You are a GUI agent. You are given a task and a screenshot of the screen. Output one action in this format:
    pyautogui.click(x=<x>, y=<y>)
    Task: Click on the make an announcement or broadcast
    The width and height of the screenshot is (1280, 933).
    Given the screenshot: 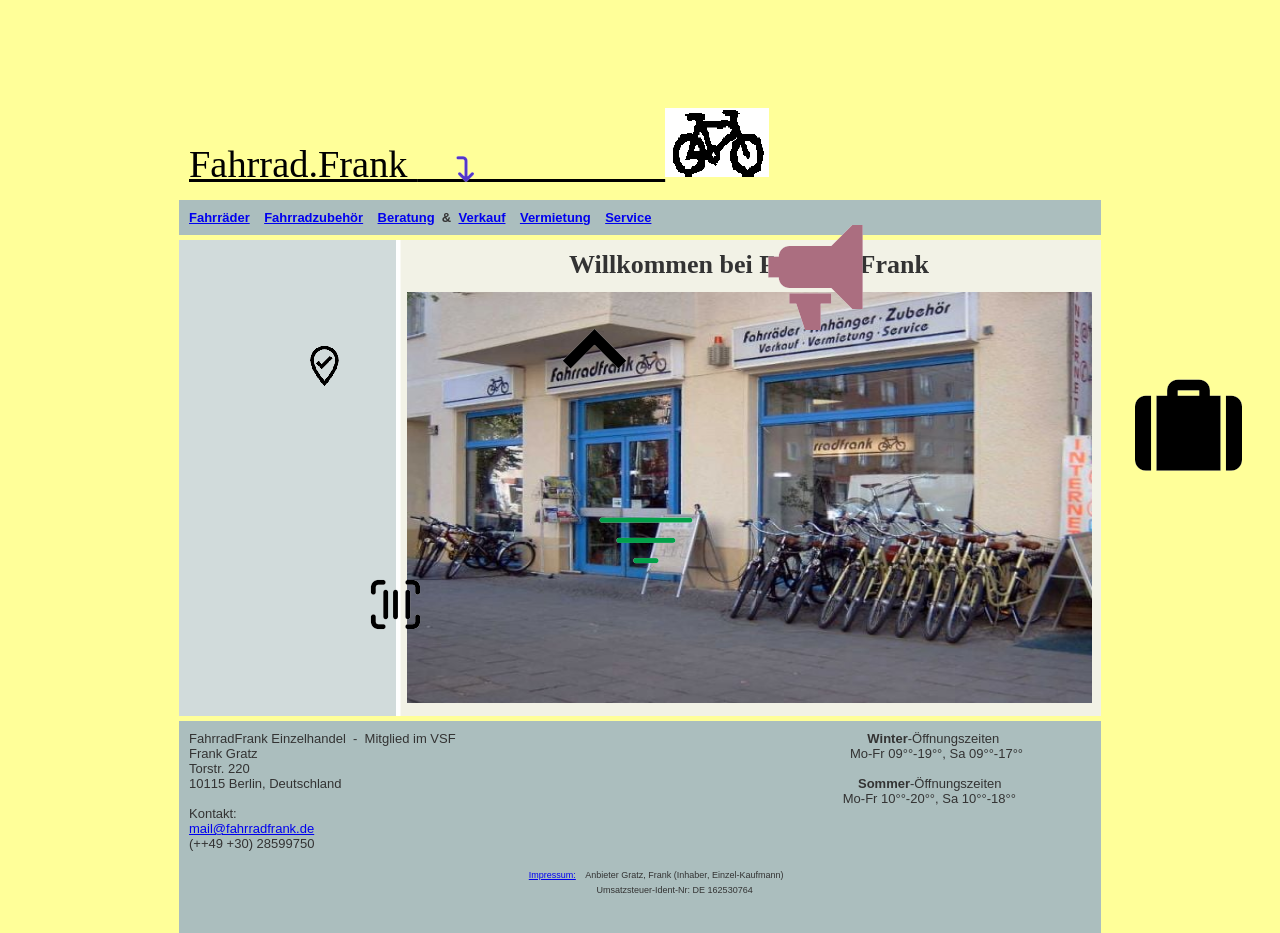 What is the action you would take?
    pyautogui.click(x=815, y=277)
    